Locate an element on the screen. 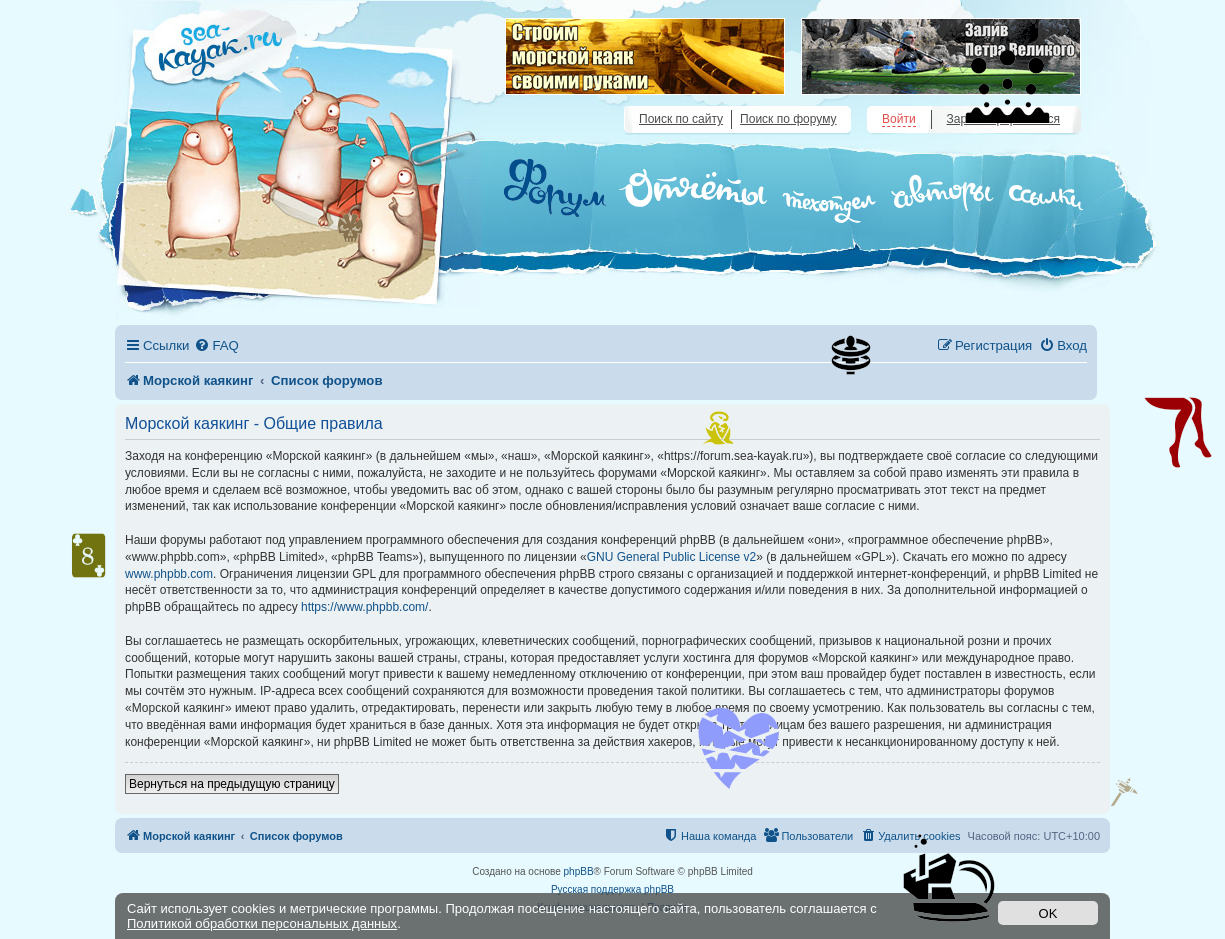 This screenshot has width=1225, height=939. eight of clubs playing card is located at coordinates (88, 555).